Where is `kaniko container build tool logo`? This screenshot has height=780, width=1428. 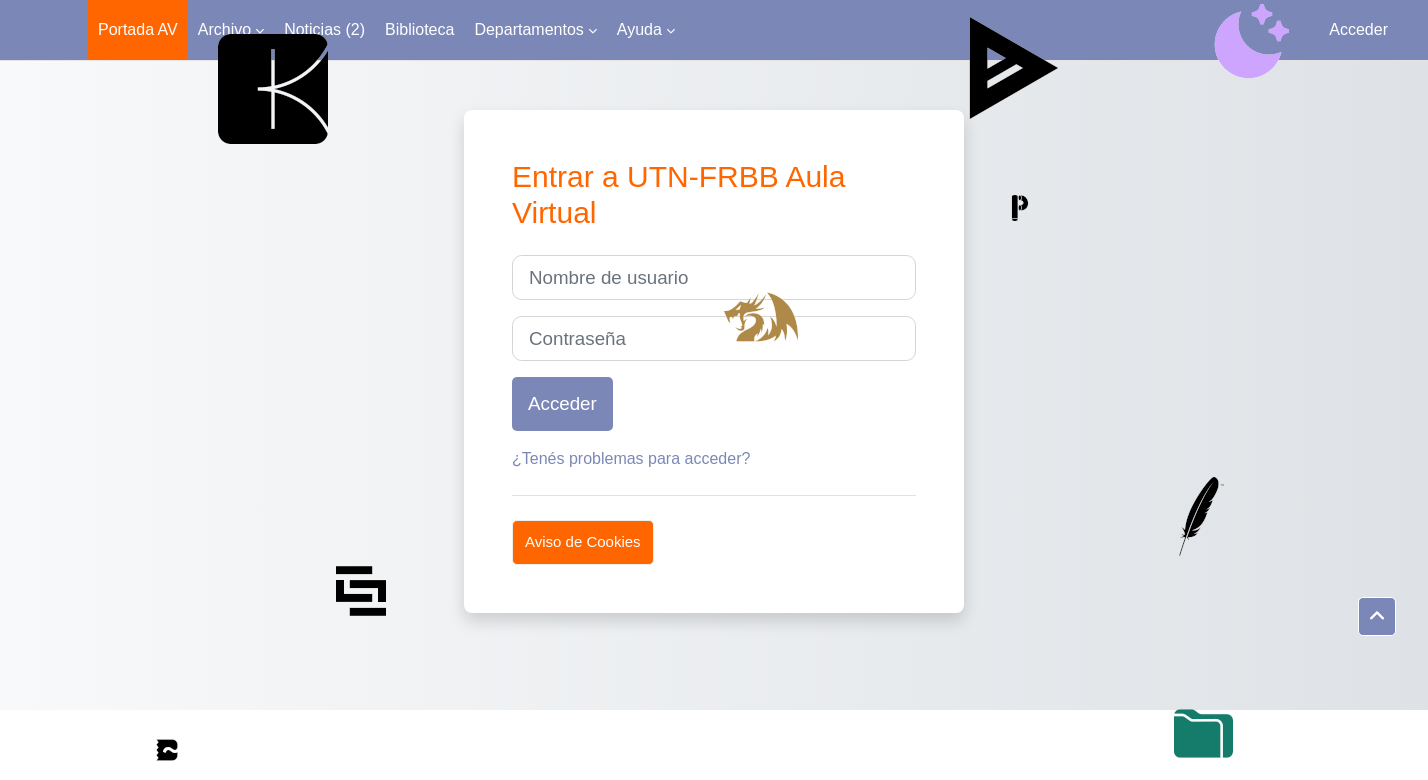 kaniko container build tool logo is located at coordinates (273, 89).